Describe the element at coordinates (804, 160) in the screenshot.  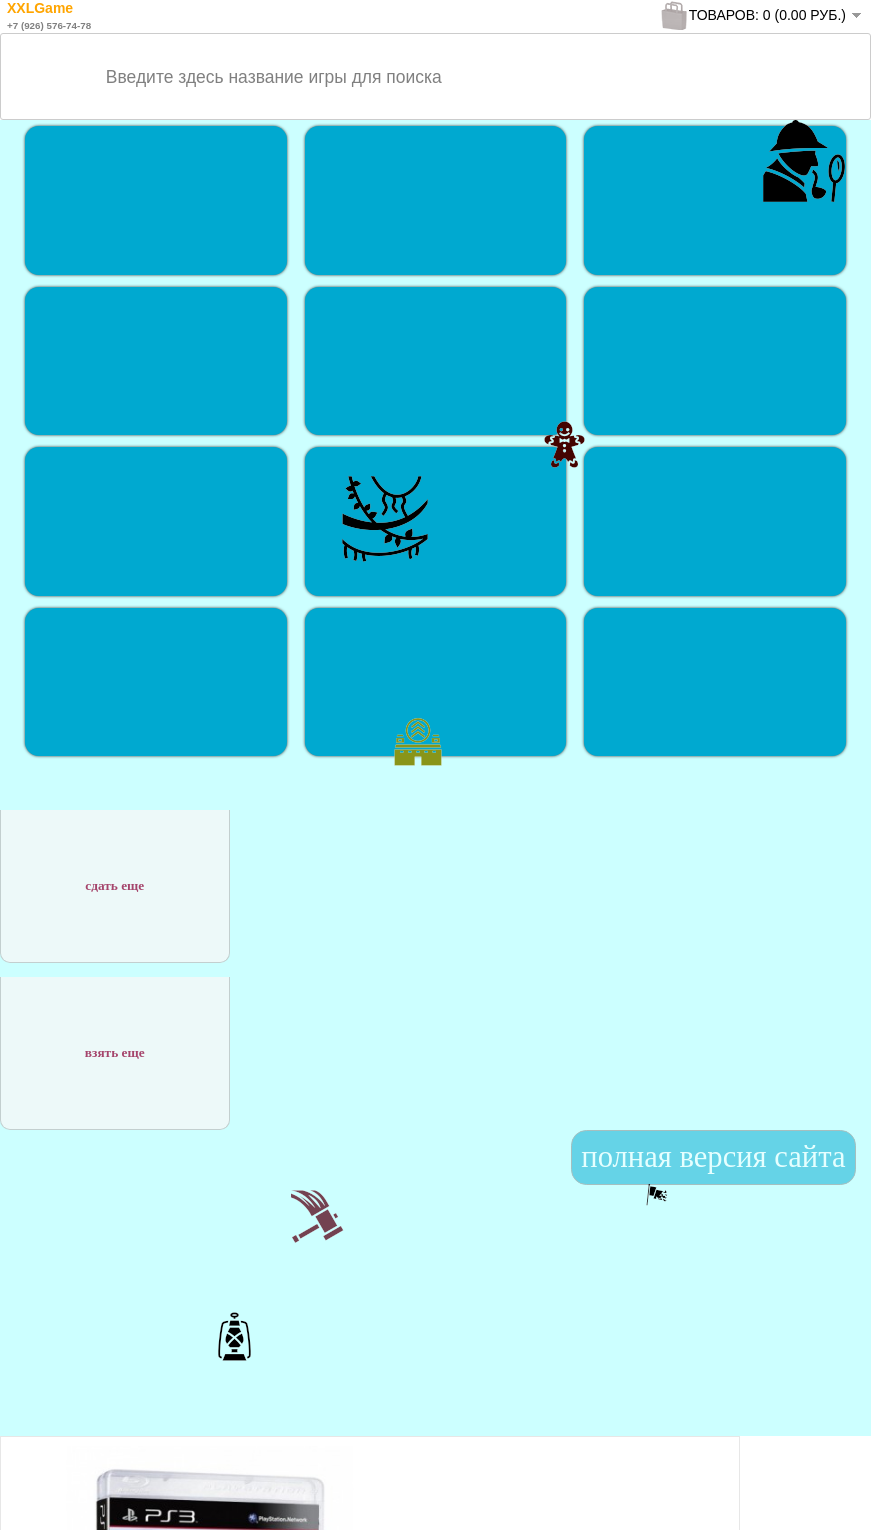
I see `search or investigate content` at that location.